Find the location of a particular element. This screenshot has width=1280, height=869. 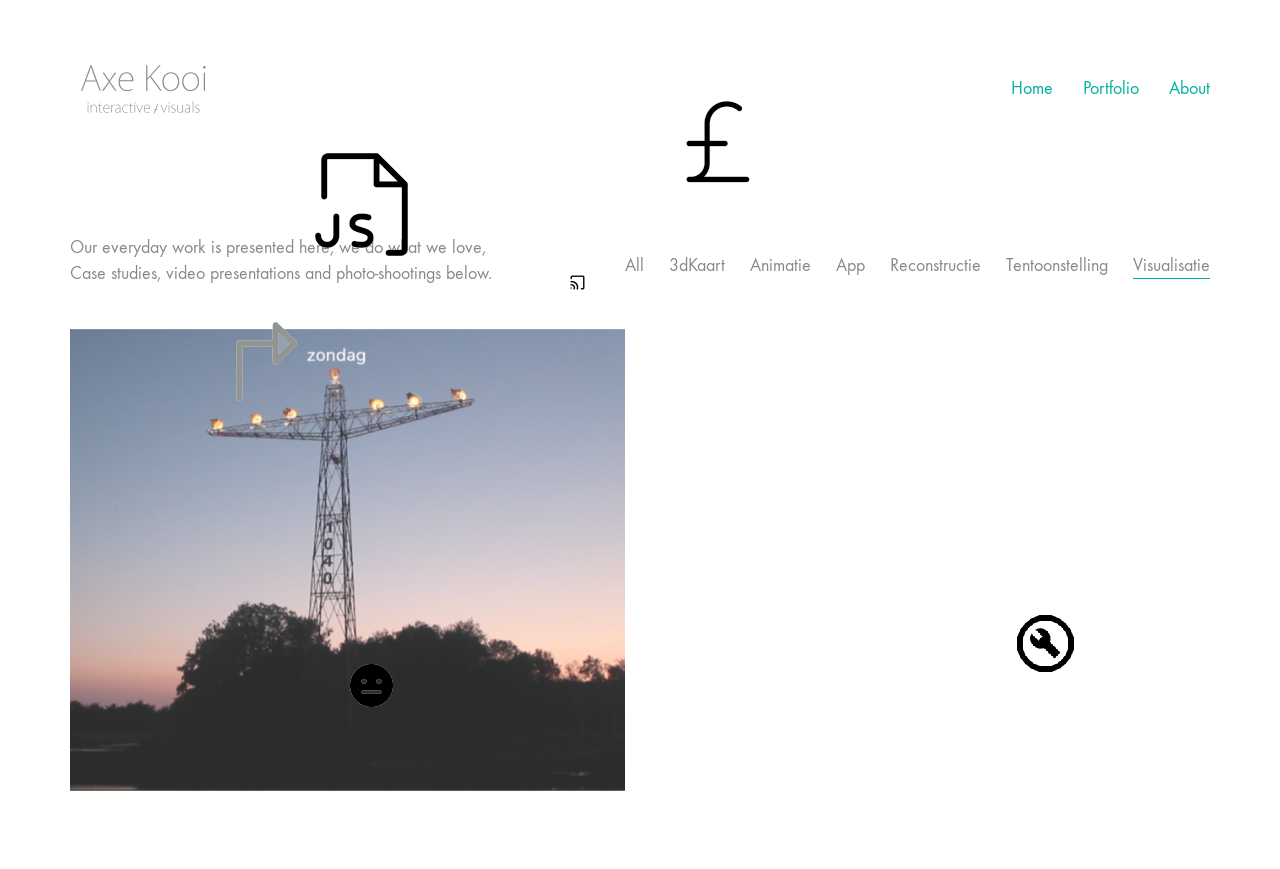

indicates british pound sterling currency is located at coordinates (721, 143).